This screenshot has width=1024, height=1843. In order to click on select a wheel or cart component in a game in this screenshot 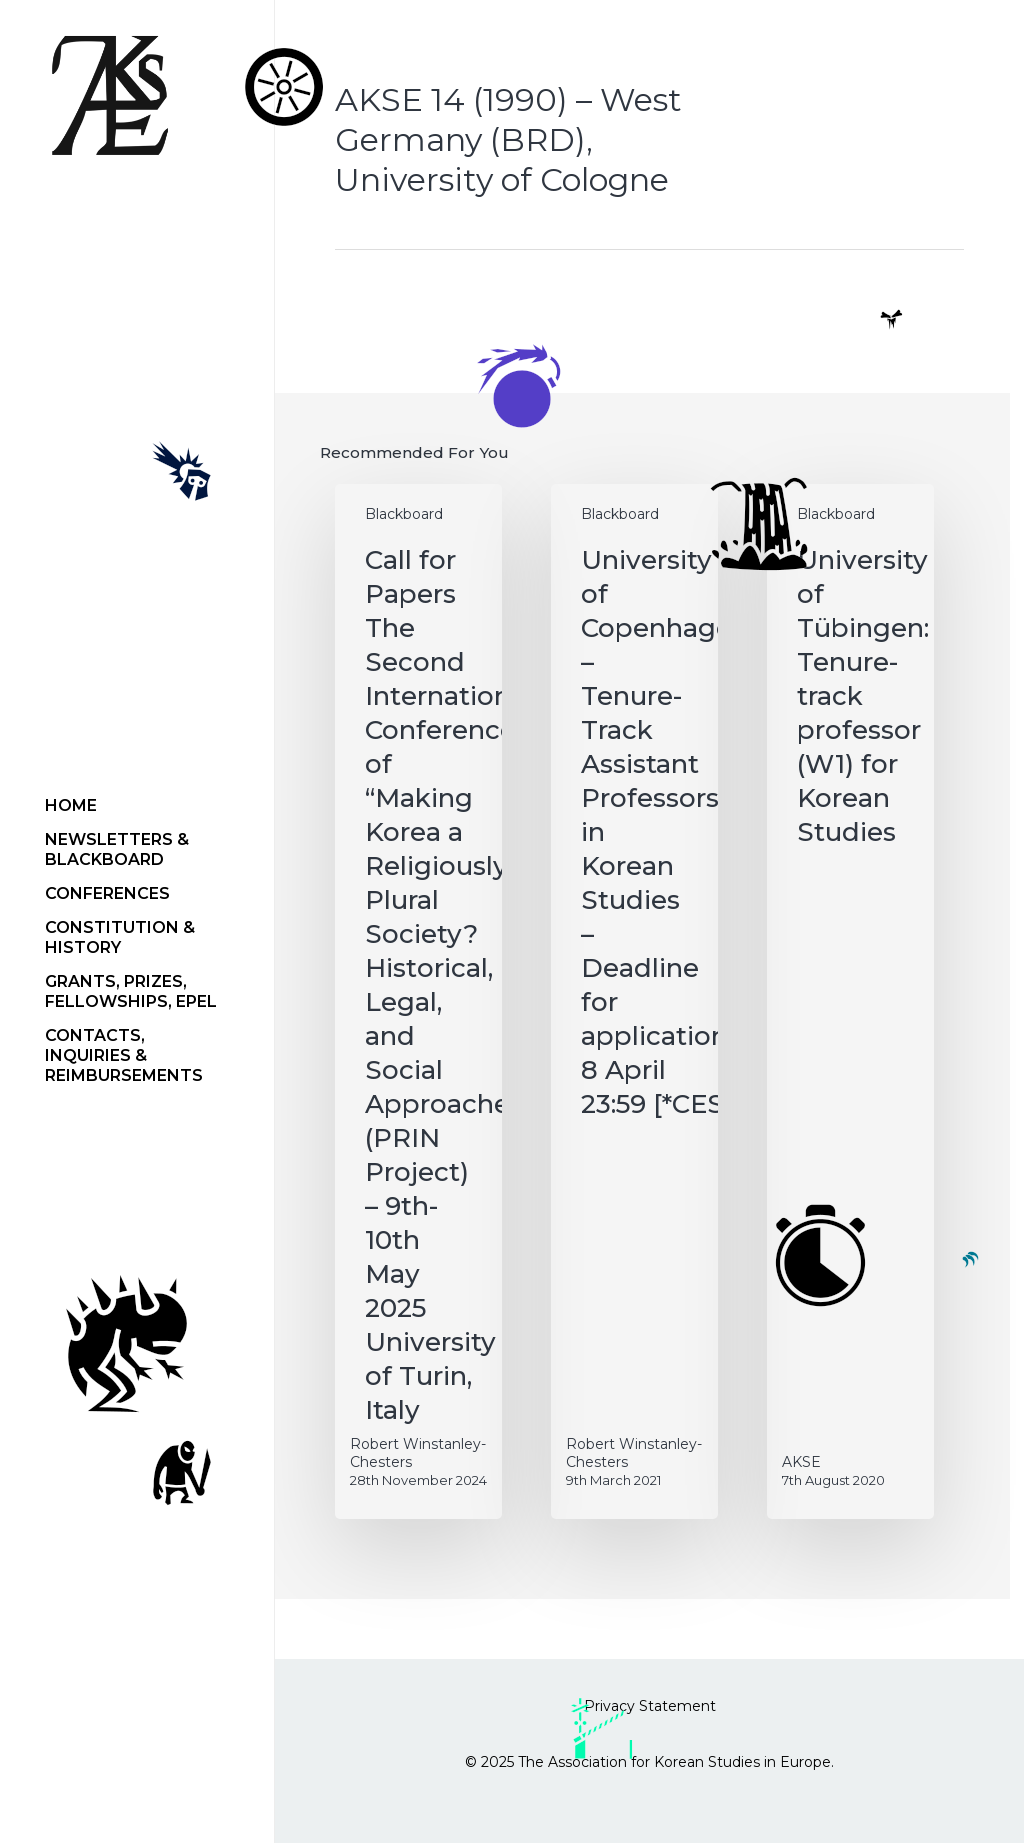, I will do `click(284, 87)`.